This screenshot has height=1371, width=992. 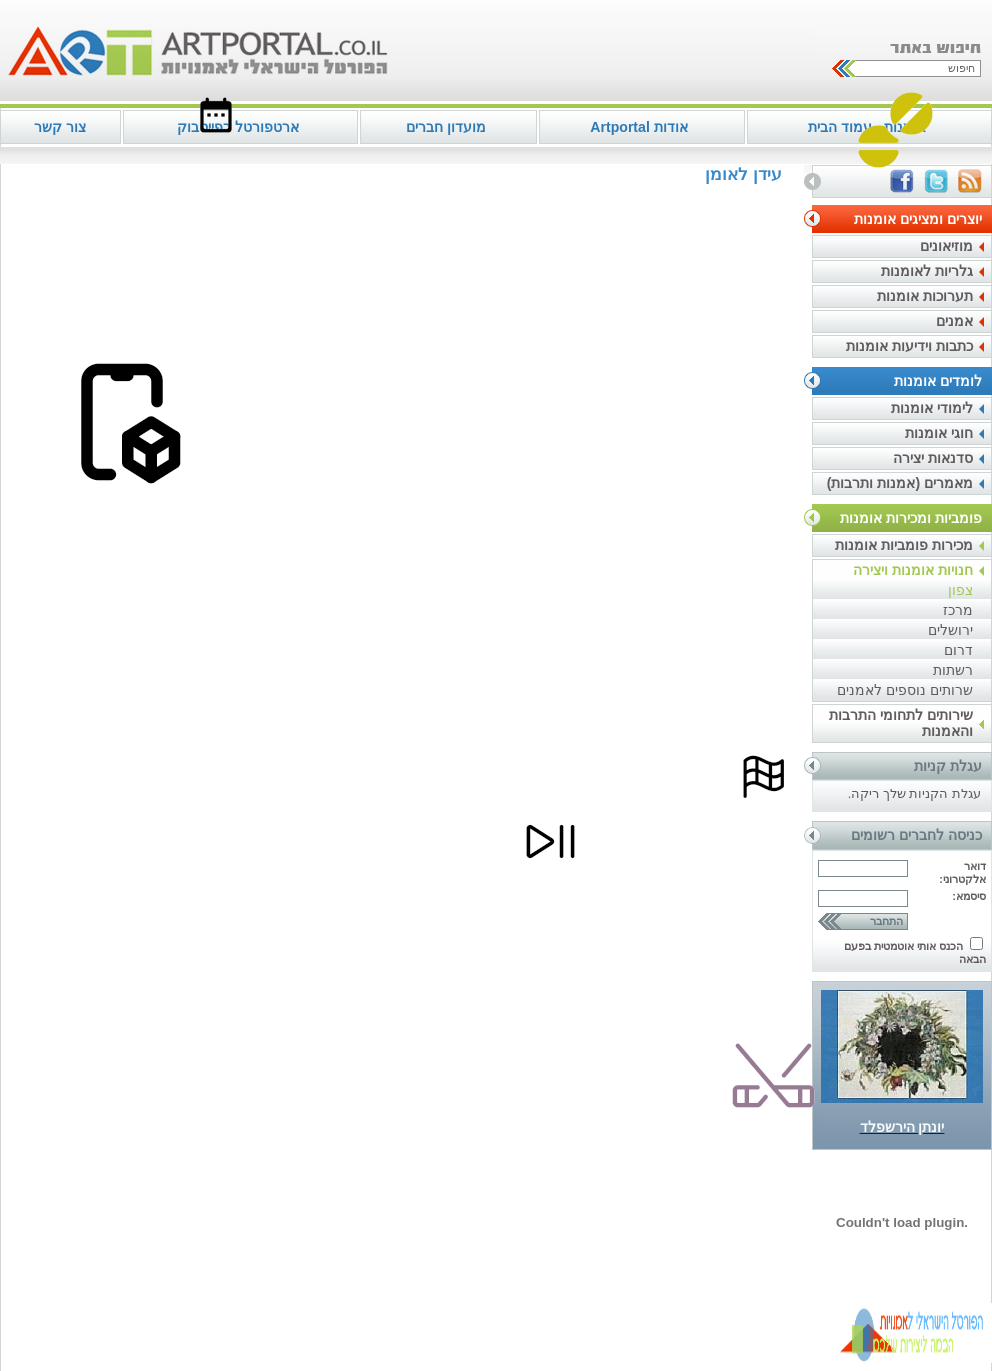 What do you see at coordinates (895, 130) in the screenshot?
I see `access medication or pharmacy information` at bounding box center [895, 130].